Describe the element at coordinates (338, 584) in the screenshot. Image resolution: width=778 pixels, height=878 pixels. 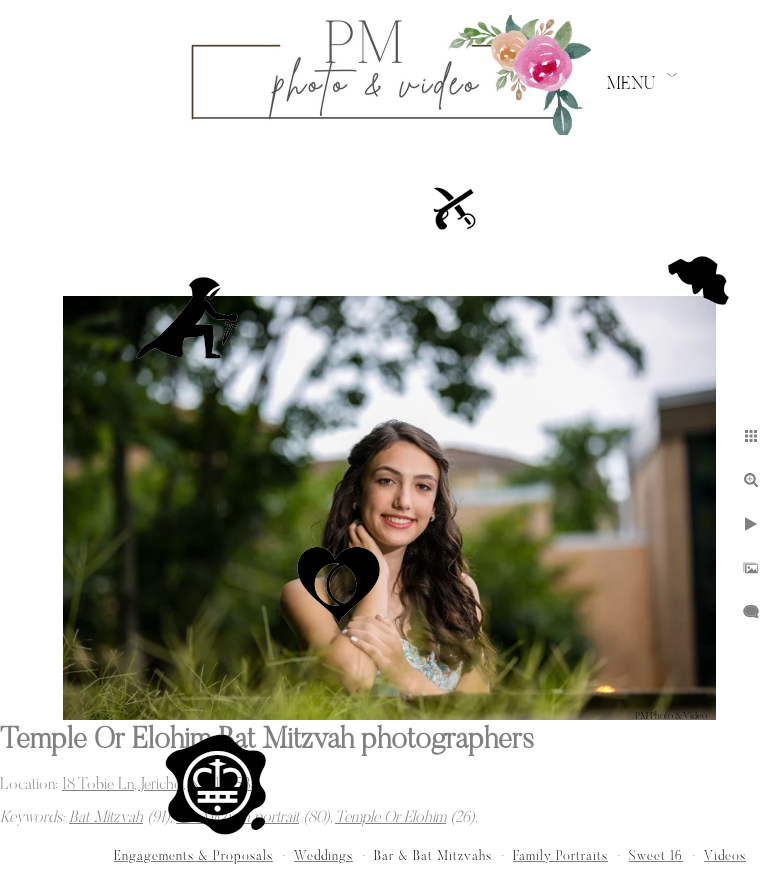
I see `favorite or like a game item` at that location.